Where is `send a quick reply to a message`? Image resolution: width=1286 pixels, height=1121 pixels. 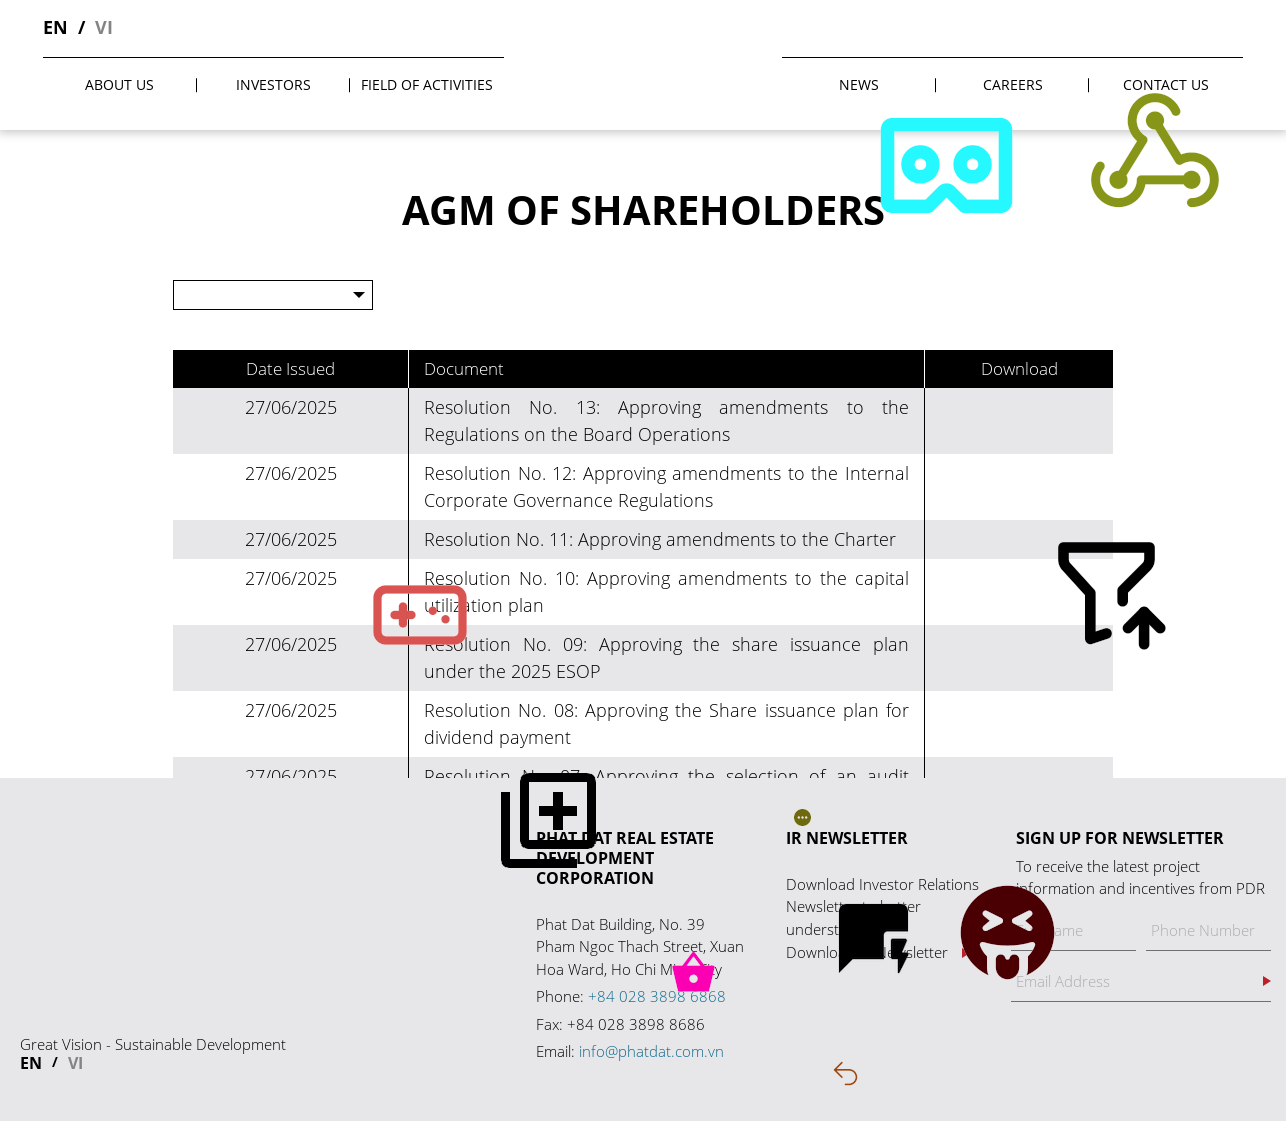
send a quick reply to a message is located at coordinates (873, 938).